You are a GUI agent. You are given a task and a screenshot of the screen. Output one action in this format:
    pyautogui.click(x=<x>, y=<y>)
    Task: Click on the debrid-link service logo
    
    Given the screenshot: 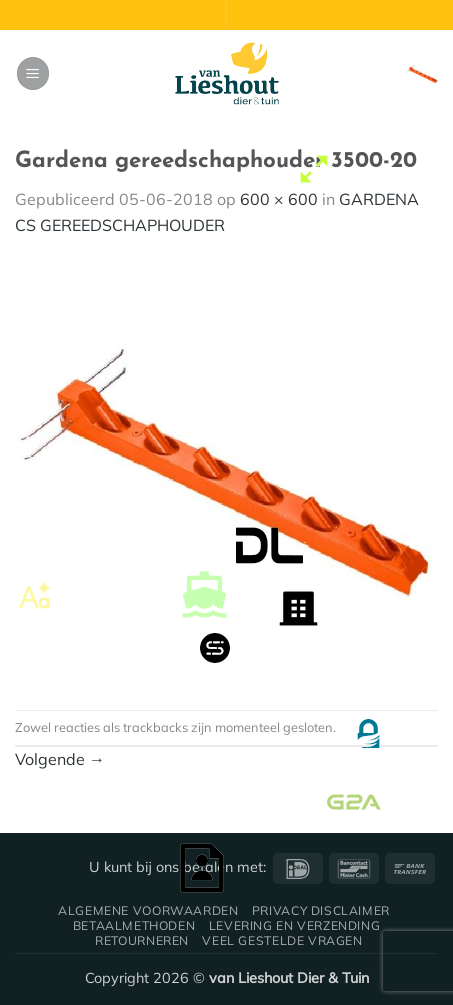 What is the action you would take?
    pyautogui.click(x=269, y=545)
    